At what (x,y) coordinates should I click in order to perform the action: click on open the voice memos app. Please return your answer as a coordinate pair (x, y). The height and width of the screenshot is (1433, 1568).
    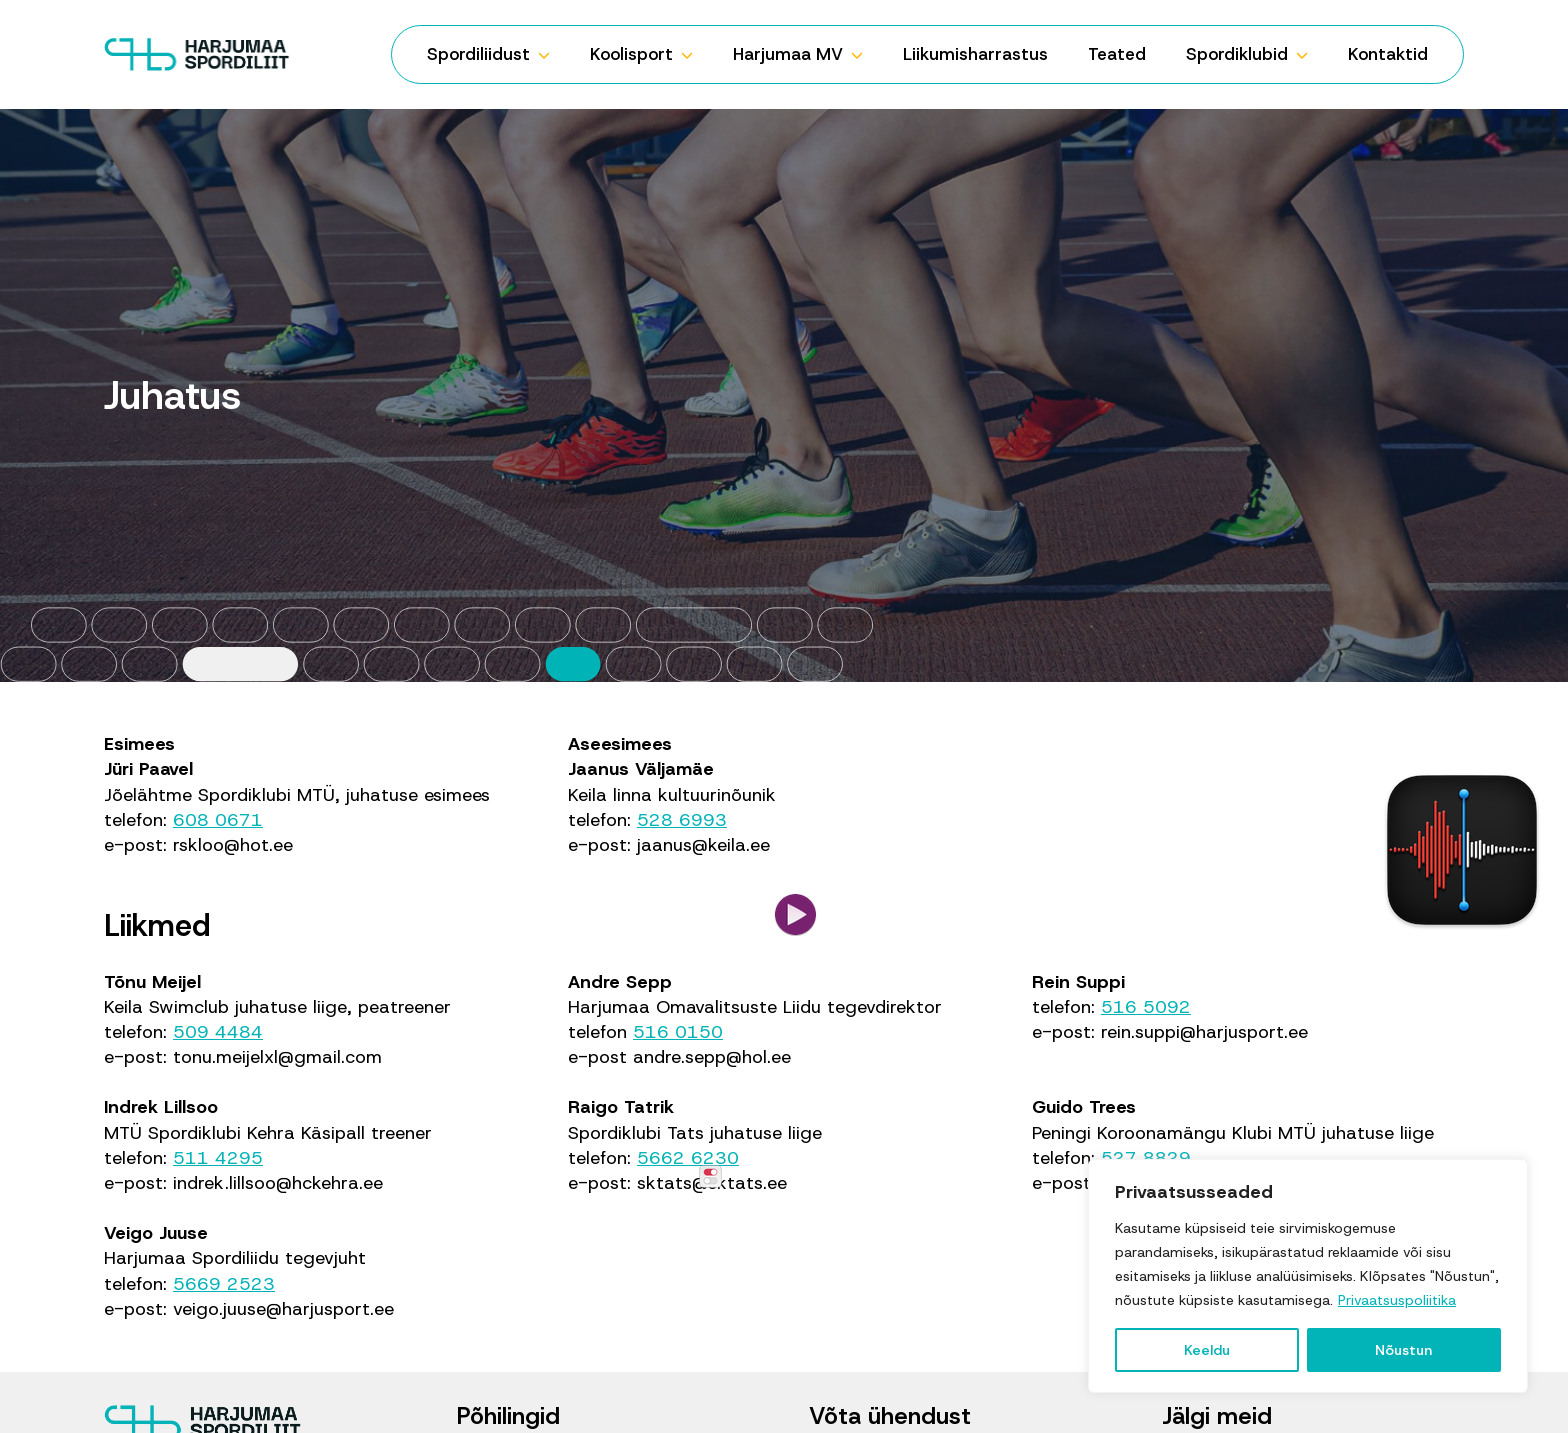
    Looking at the image, I should click on (1462, 850).